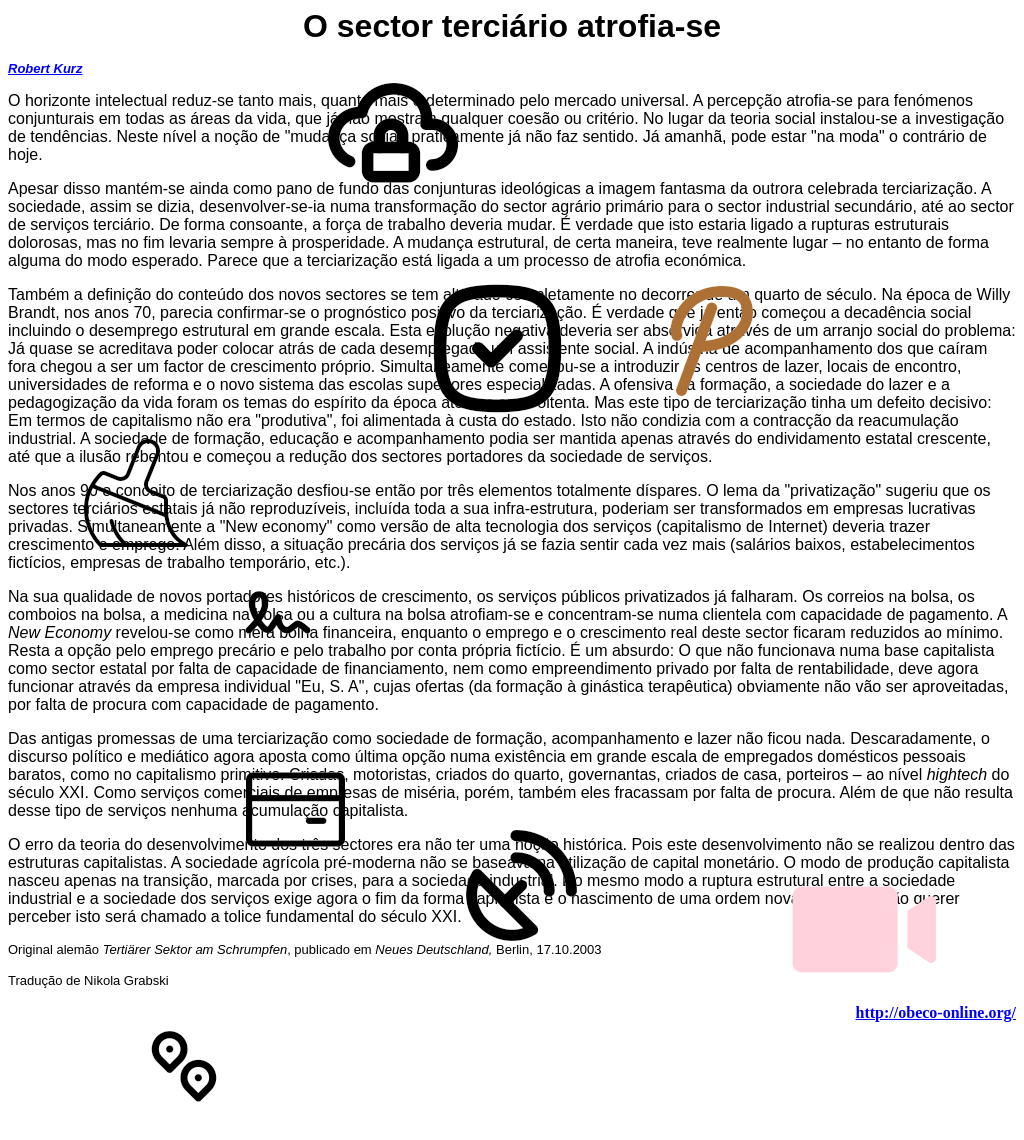 This screenshot has height=1140, width=1024. What do you see at coordinates (278, 614) in the screenshot?
I see `add your signature to a document` at bounding box center [278, 614].